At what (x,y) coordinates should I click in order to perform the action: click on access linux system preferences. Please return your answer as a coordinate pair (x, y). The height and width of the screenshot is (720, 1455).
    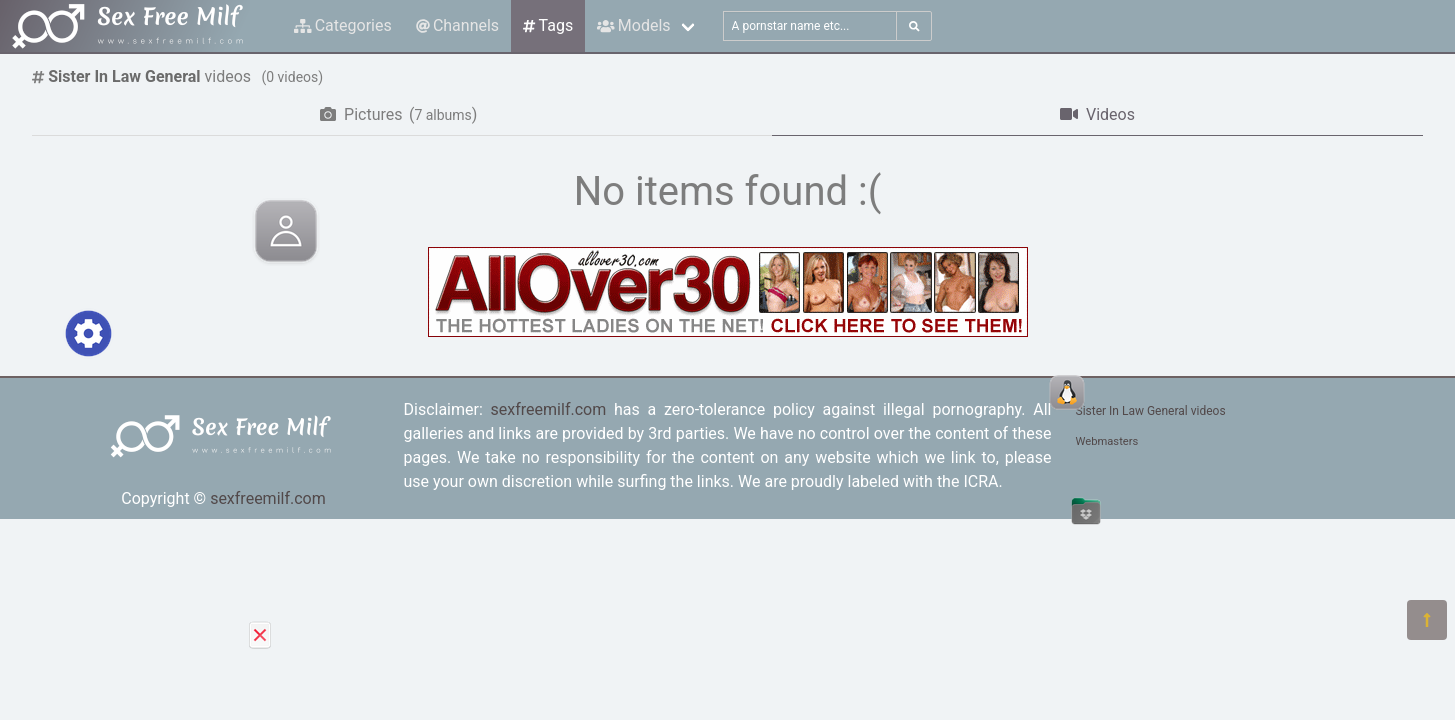
    Looking at the image, I should click on (1067, 393).